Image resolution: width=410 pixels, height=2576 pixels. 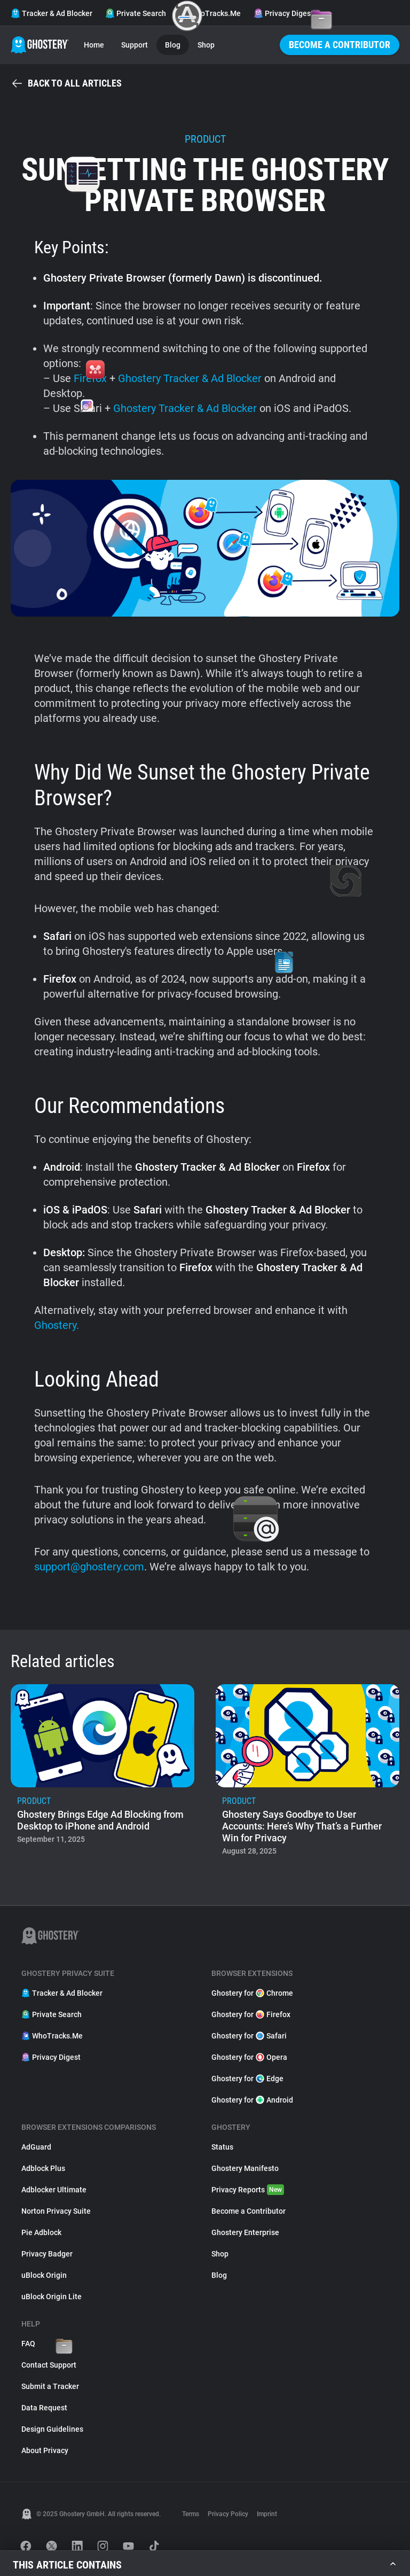 What do you see at coordinates (95, 369) in the screenshot?
I see `open mendeley desktop reference manager` at bounding box center [95, 369].